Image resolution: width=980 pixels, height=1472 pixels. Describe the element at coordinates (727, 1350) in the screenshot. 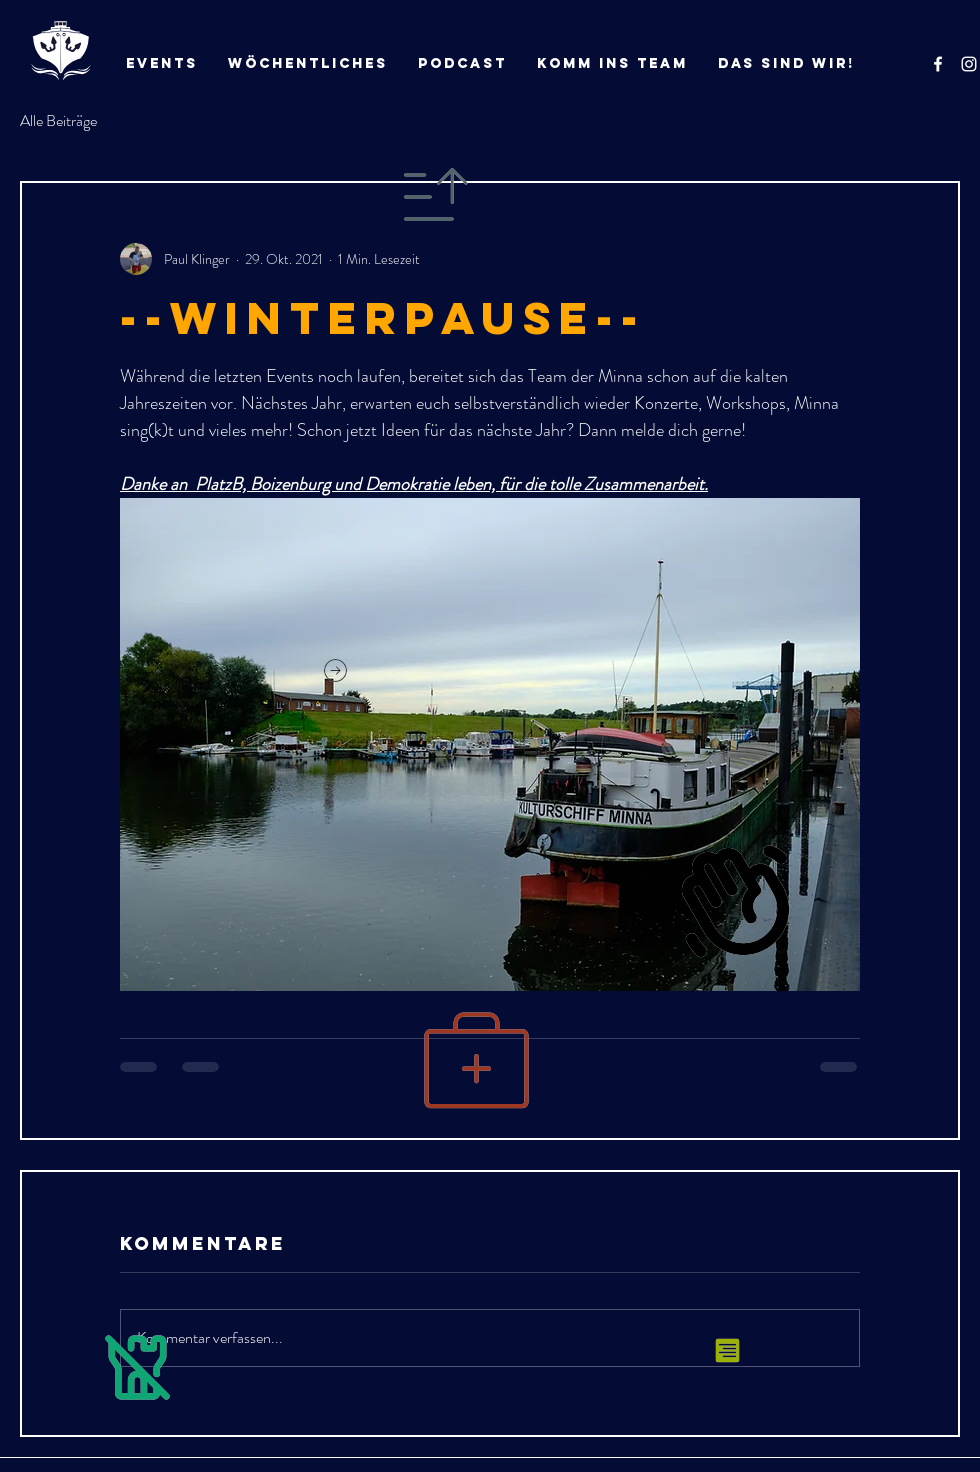

I see `align text to the right` at that location.